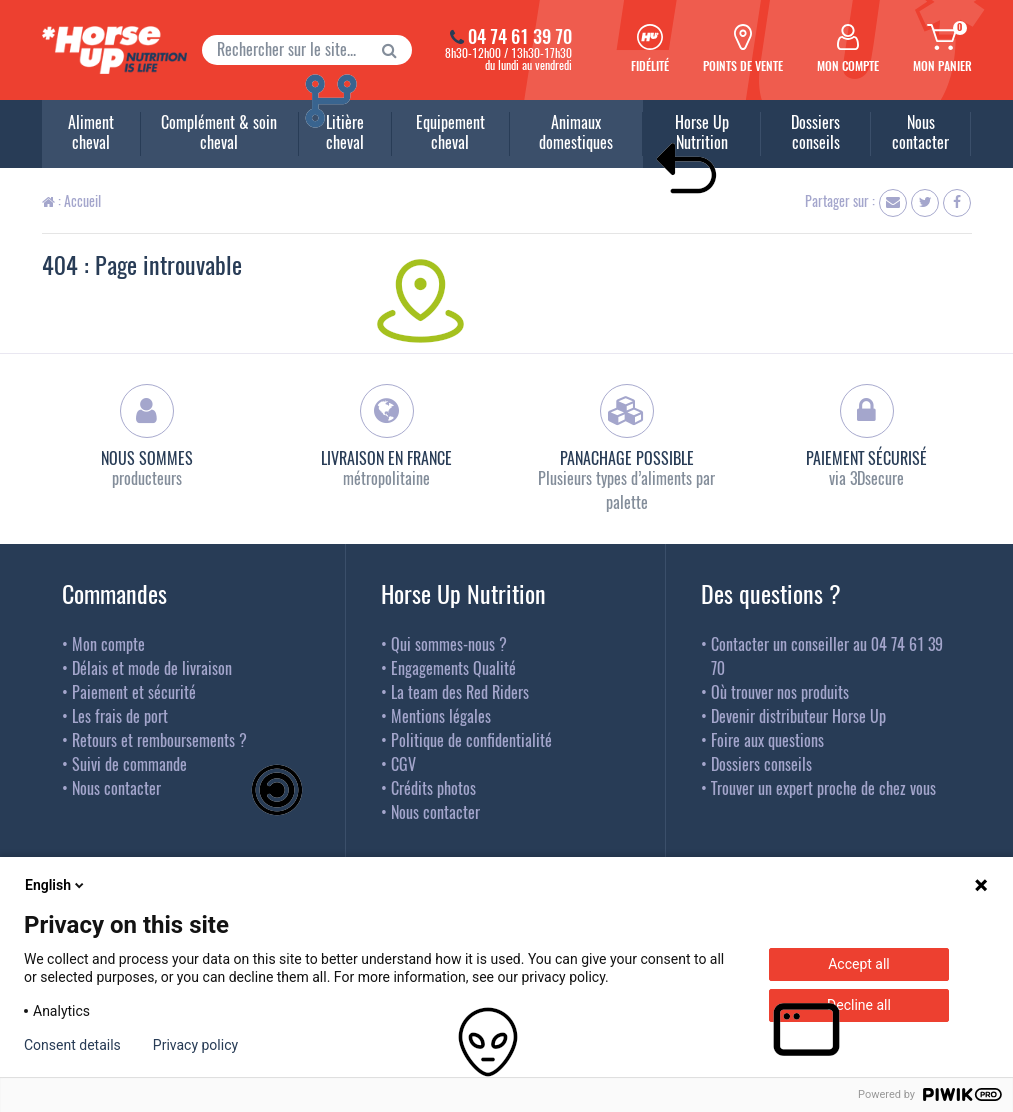 The width and height of the screenshot is (1013, 1112). I want to click on view repository branches, so click(328, 101).